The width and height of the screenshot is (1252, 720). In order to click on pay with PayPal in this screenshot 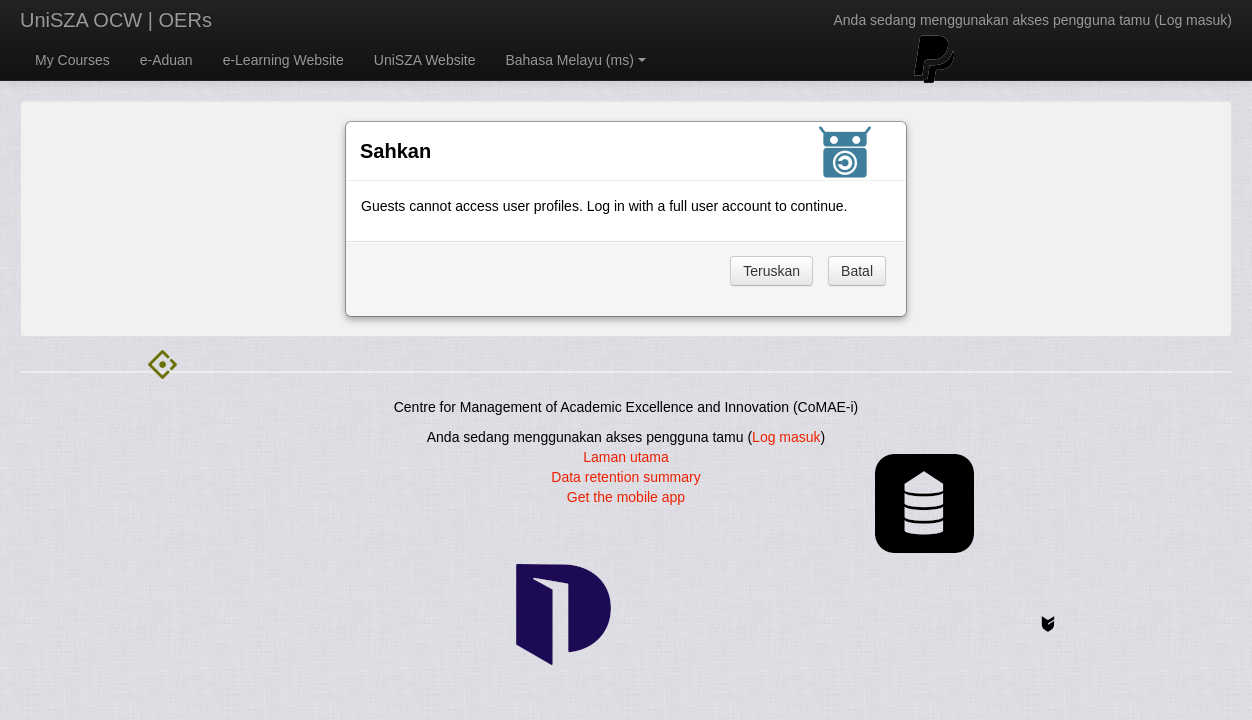, I will do `click(934, 58)`.